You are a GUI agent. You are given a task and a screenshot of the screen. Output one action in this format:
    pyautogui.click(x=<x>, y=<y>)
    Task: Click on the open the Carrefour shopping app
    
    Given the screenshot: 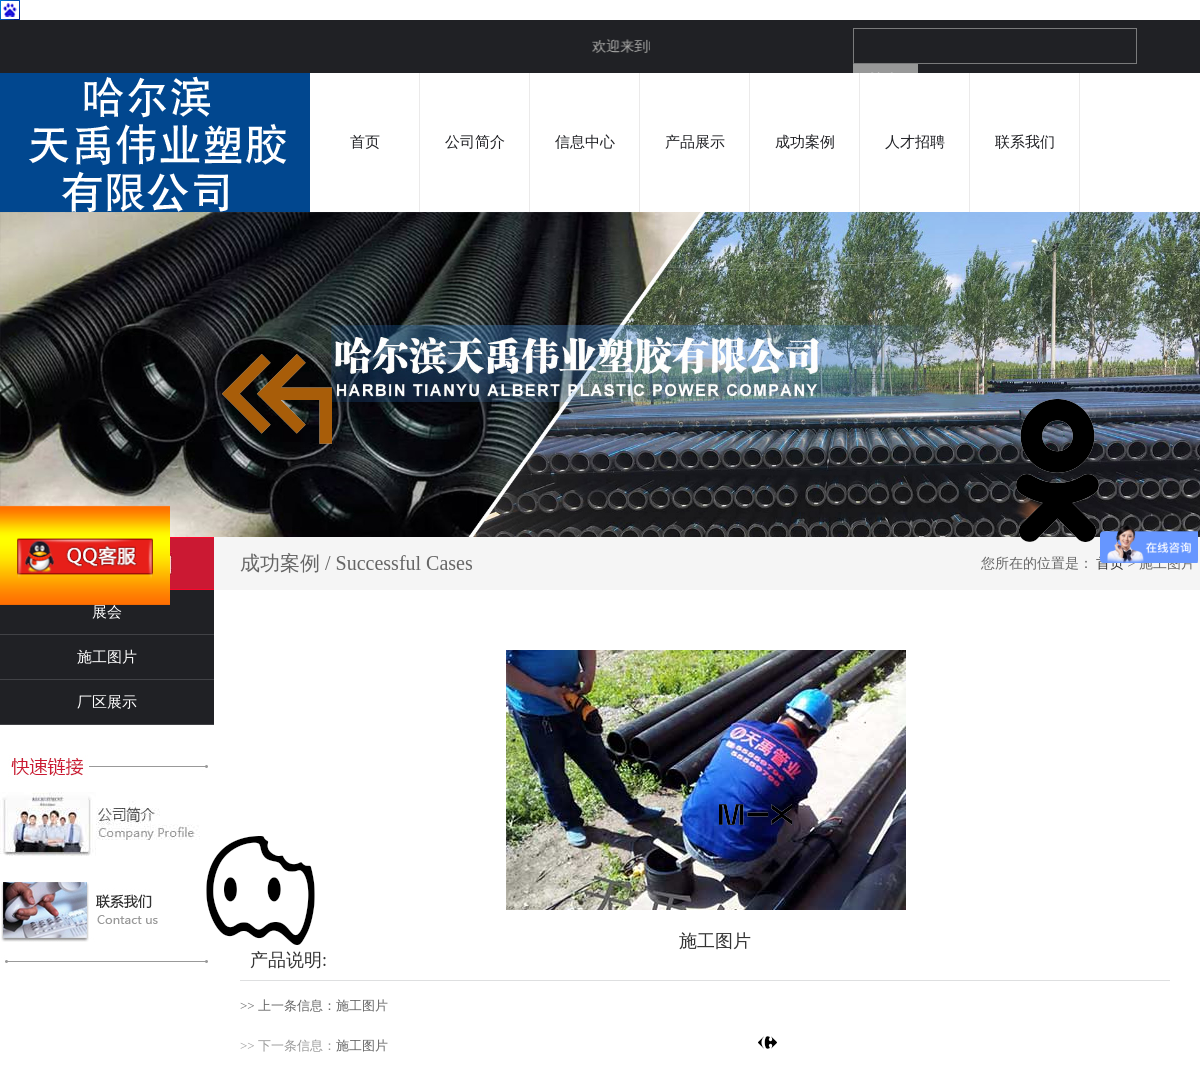 What is the action you would take?
    pyautogui.click(x=767, y=1042)
    